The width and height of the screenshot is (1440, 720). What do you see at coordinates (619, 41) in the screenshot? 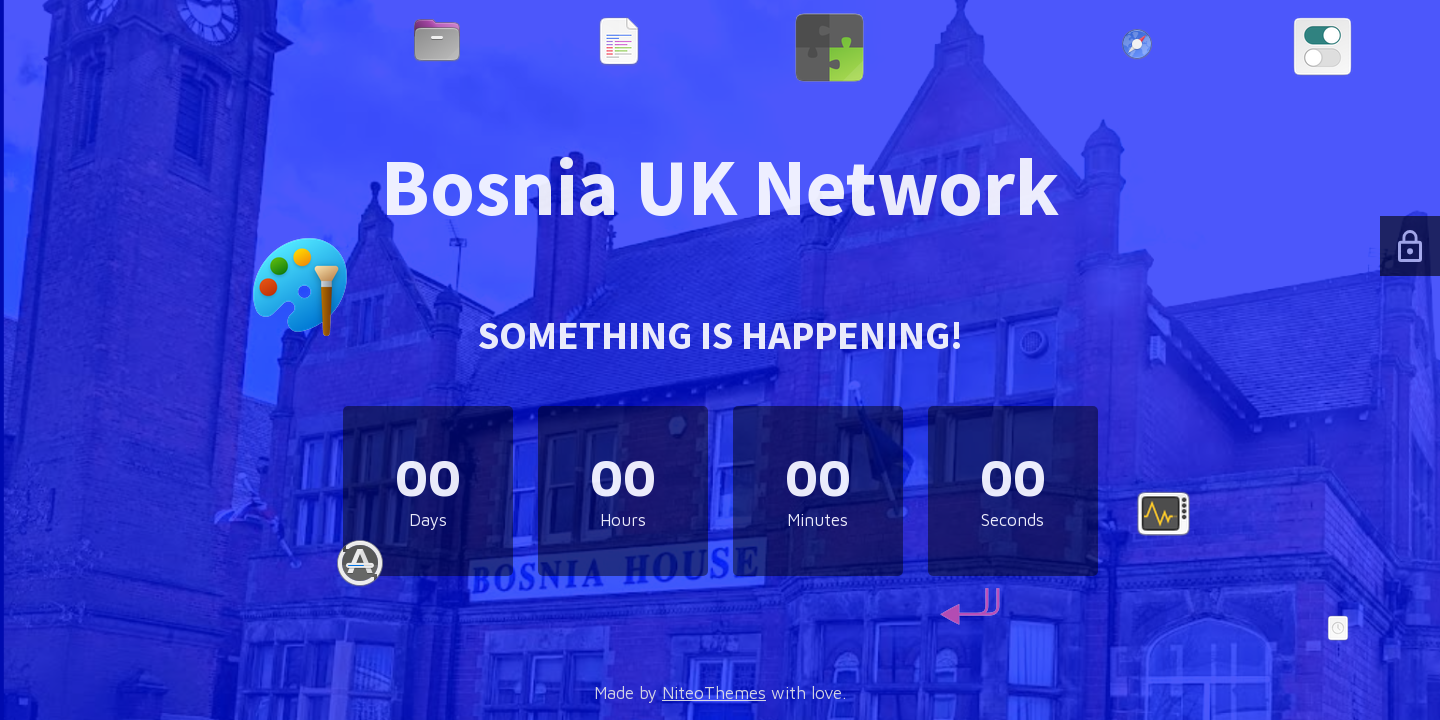
I see `access developer tools and settings` at bounding box center [619, 41].